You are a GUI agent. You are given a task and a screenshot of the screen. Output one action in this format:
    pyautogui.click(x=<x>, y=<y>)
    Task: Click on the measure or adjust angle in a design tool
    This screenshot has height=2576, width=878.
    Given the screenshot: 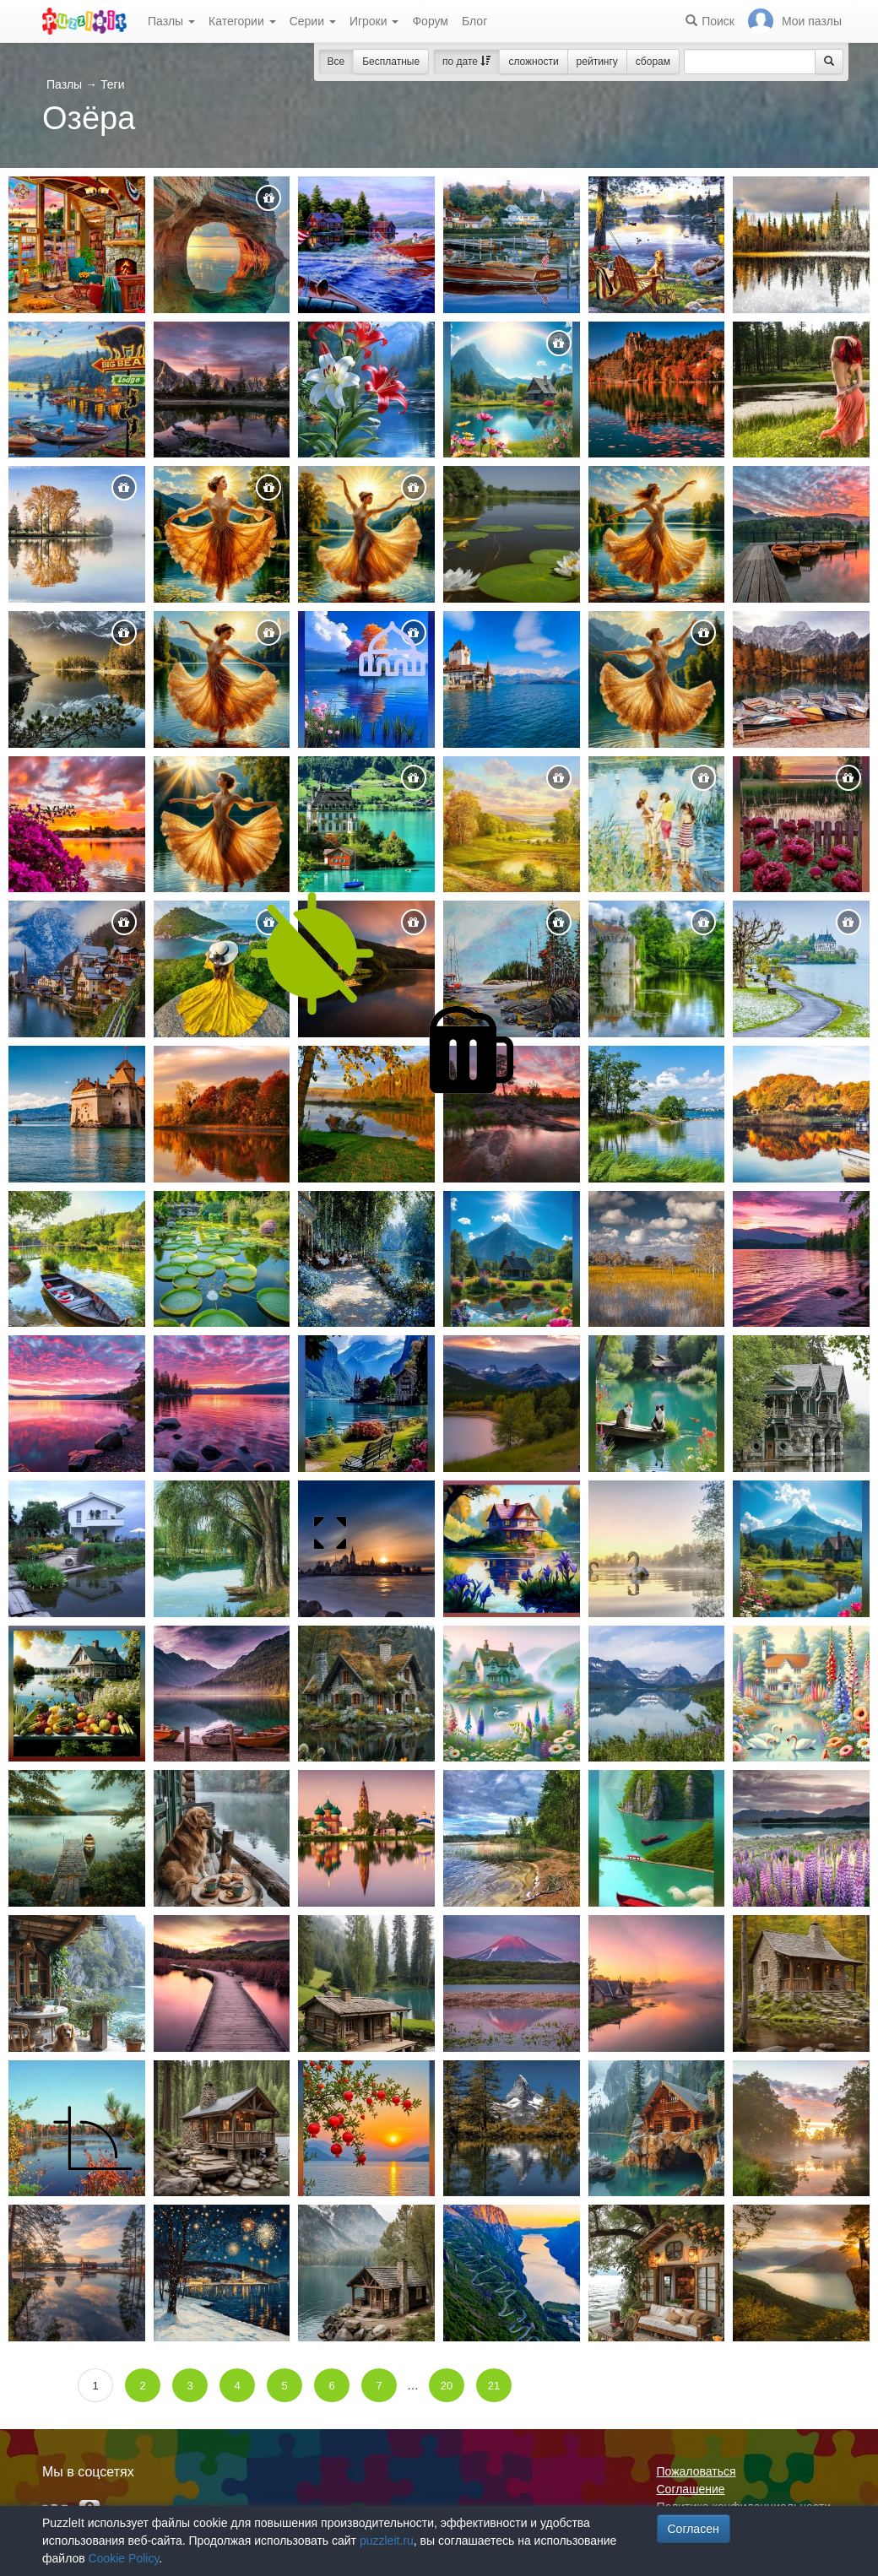 What is the action you would take?
    pyautogui.click(x=89, y=2142)
    